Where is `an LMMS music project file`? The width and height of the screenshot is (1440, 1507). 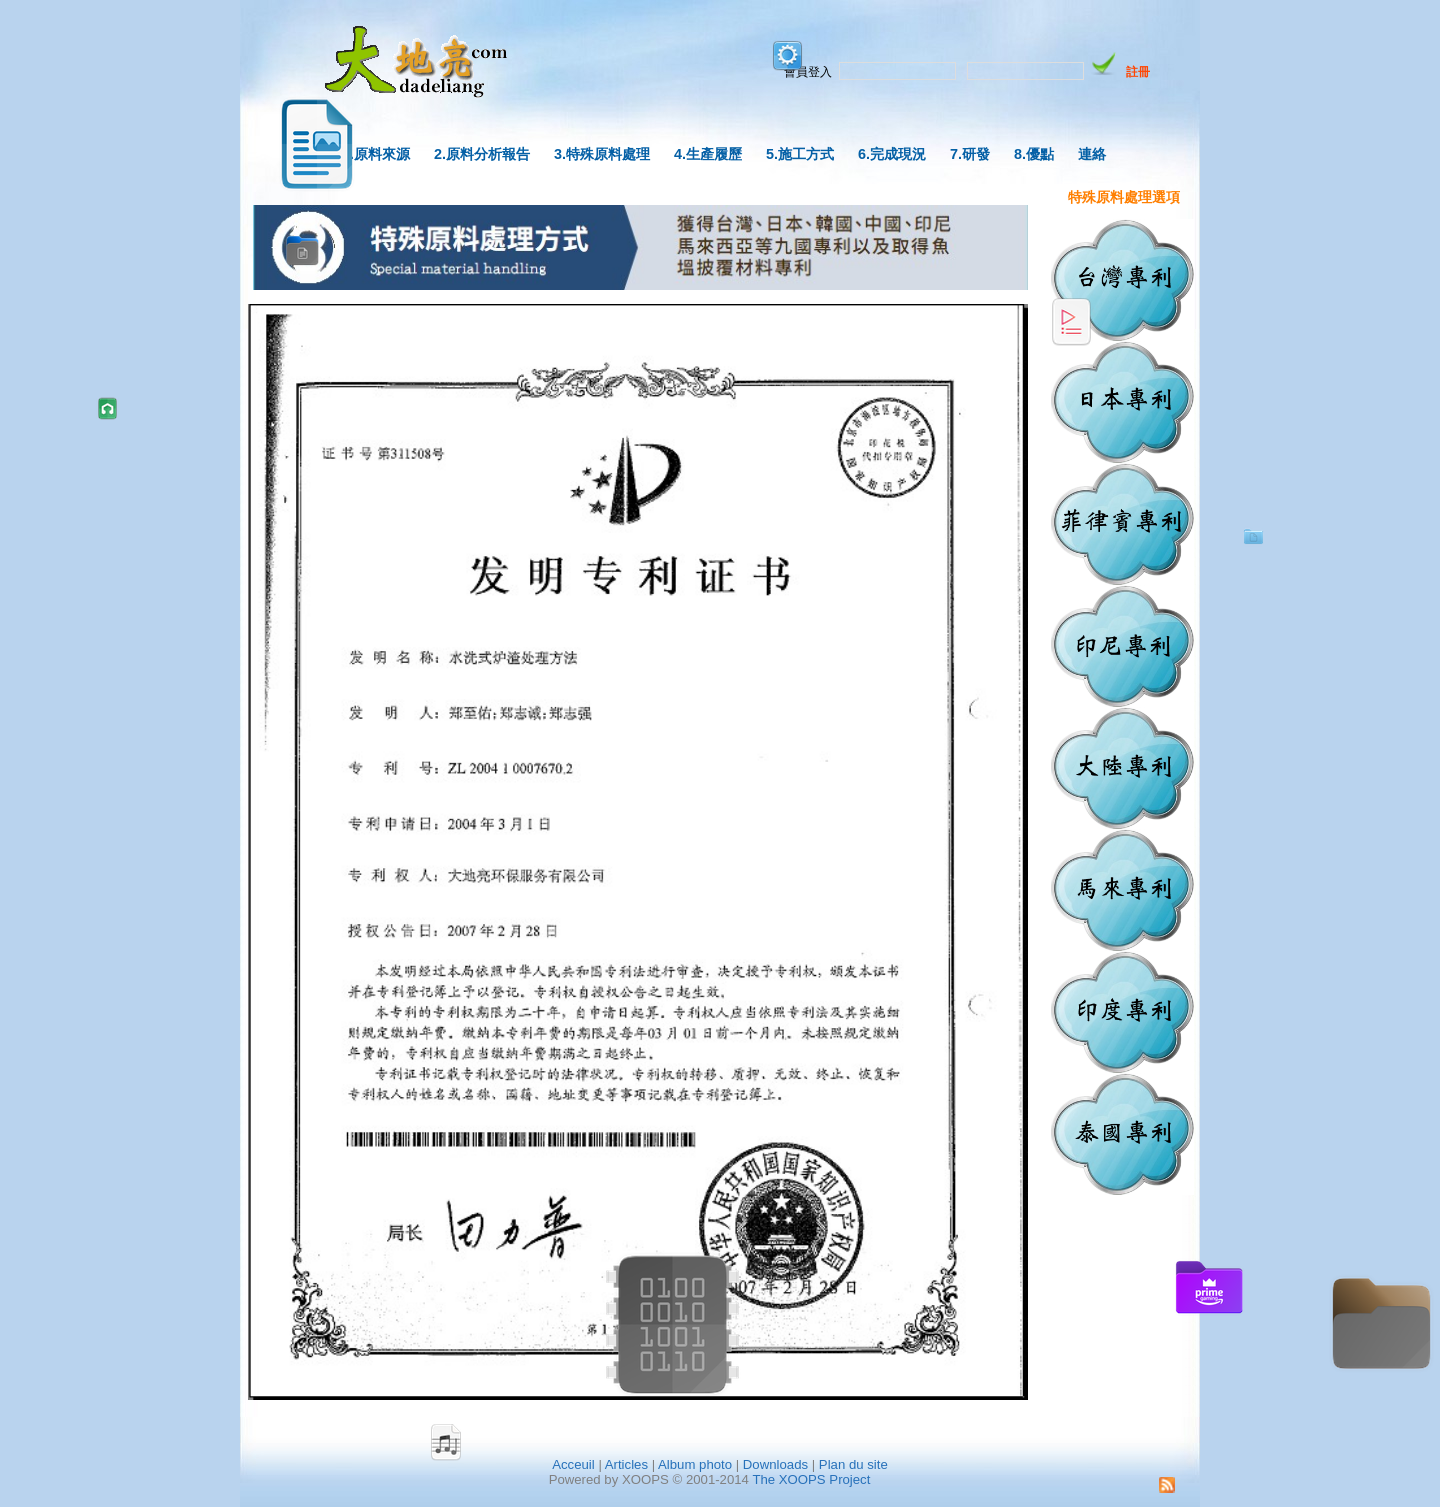
an LMMS music project file is located at coordinates (107, 408).